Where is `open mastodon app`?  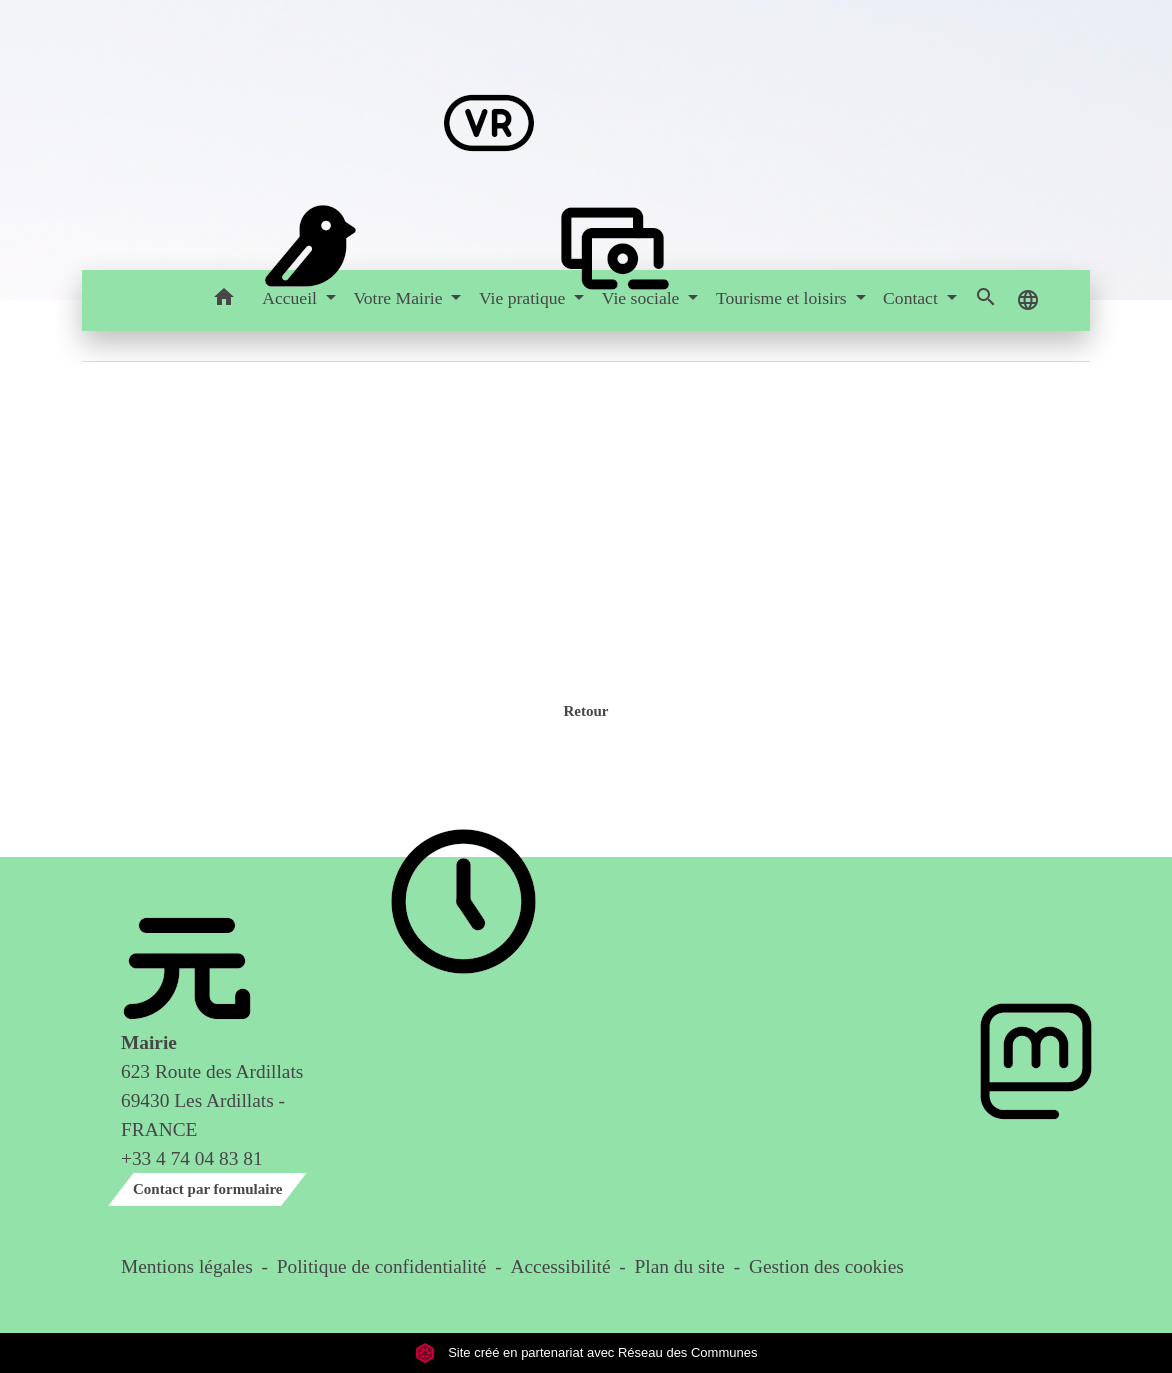 open mastodon app is located at coordinates (1036, 1059).